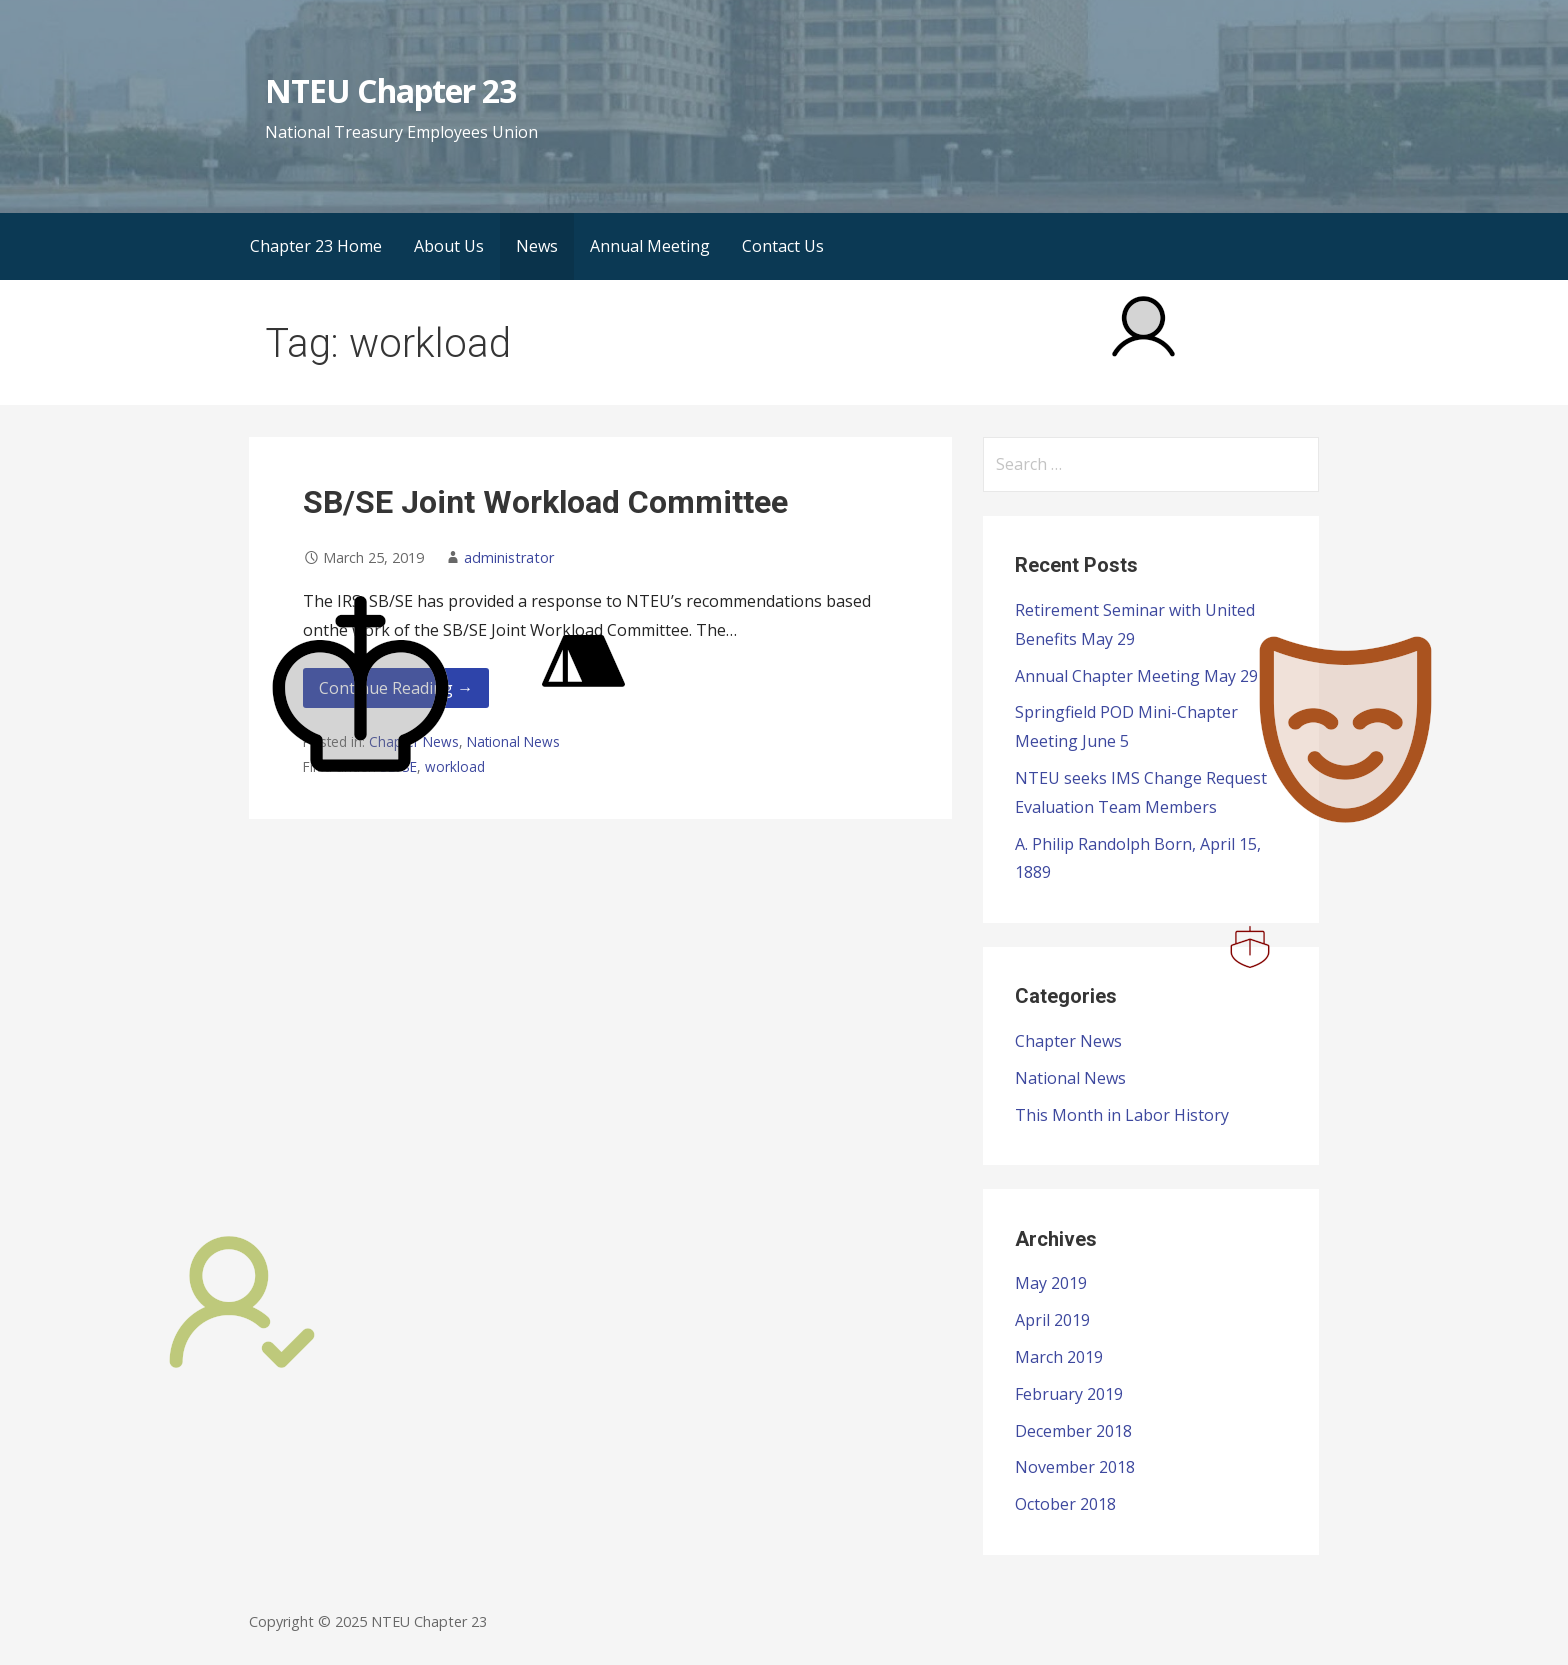  What do you see at coordinates (1143, 327) in the screenshot?
I see `view your profile` at bounding box center [1143, 327].